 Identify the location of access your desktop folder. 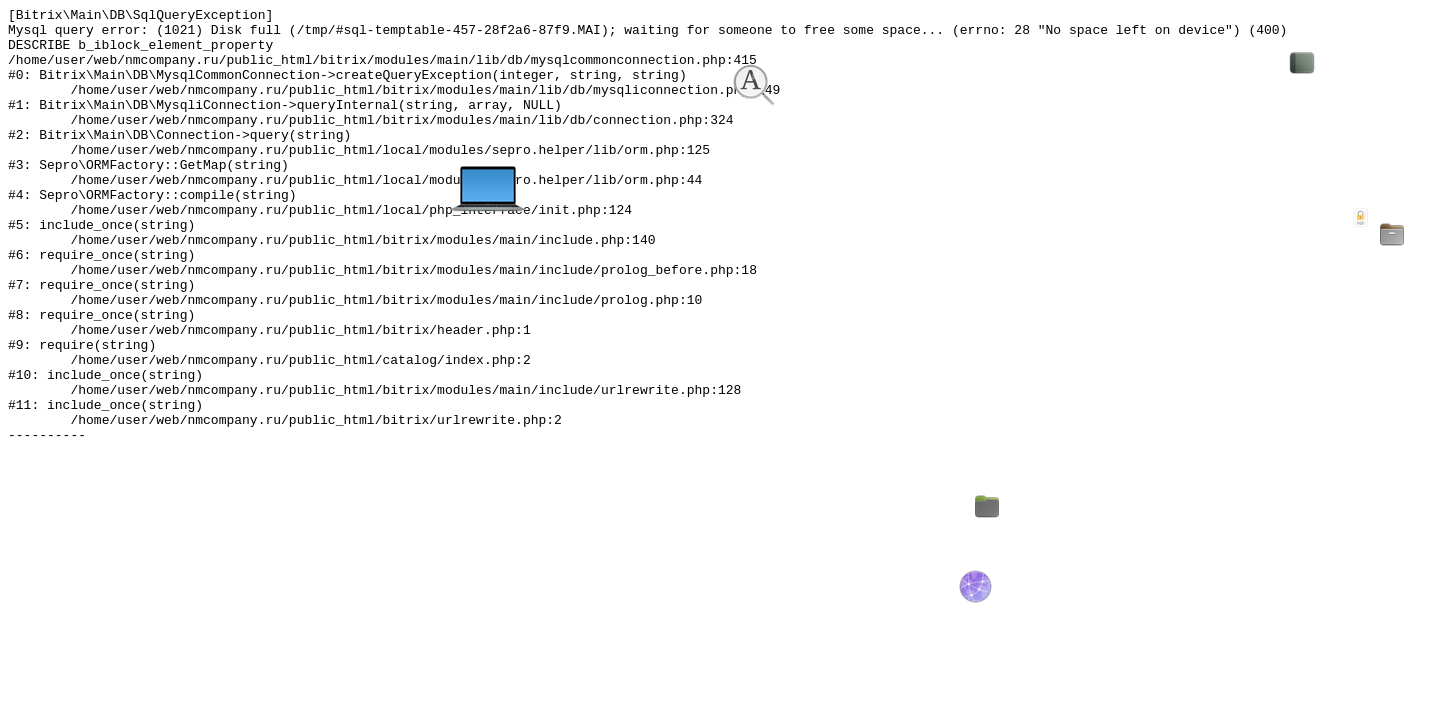
(1302, 62).